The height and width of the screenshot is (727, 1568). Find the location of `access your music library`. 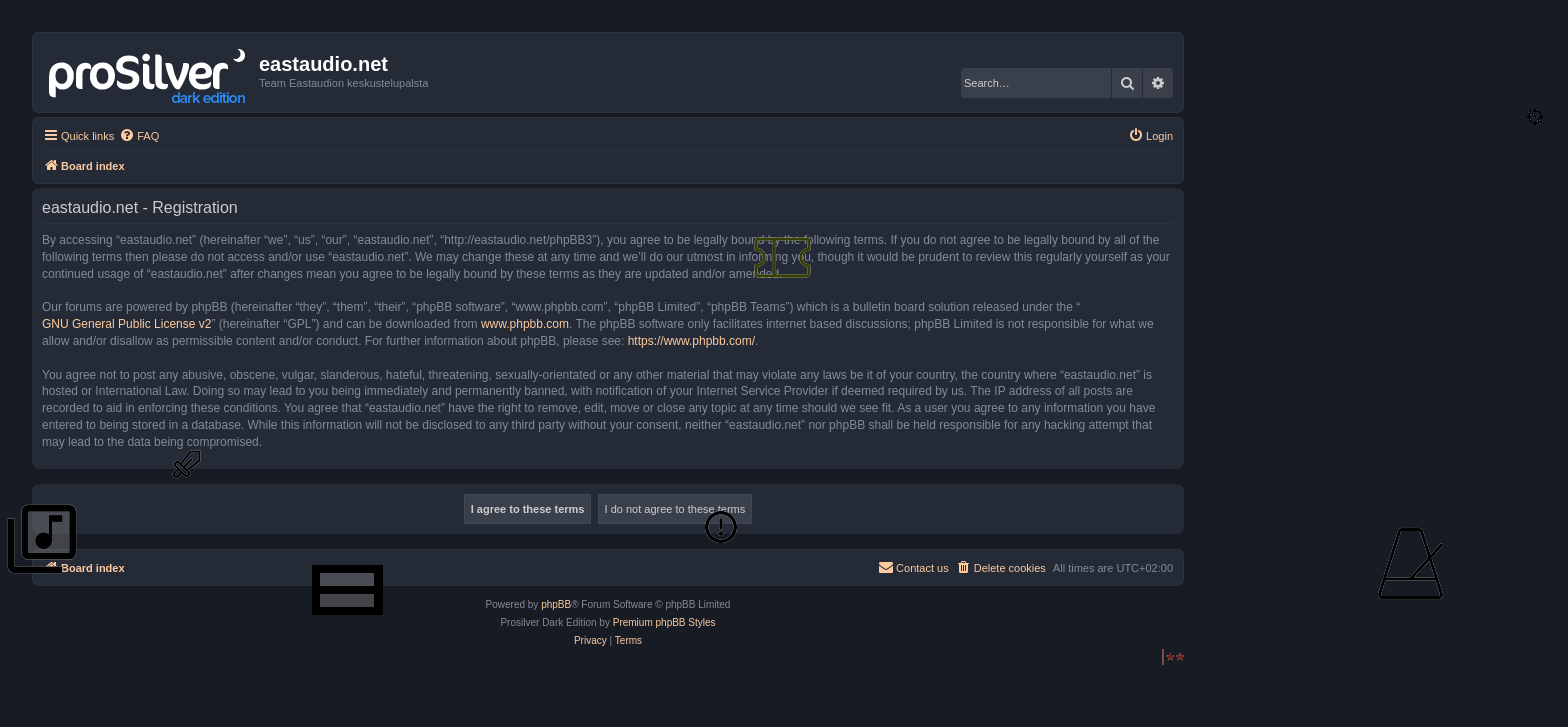

access your music library is located at coordinates (42, 539).